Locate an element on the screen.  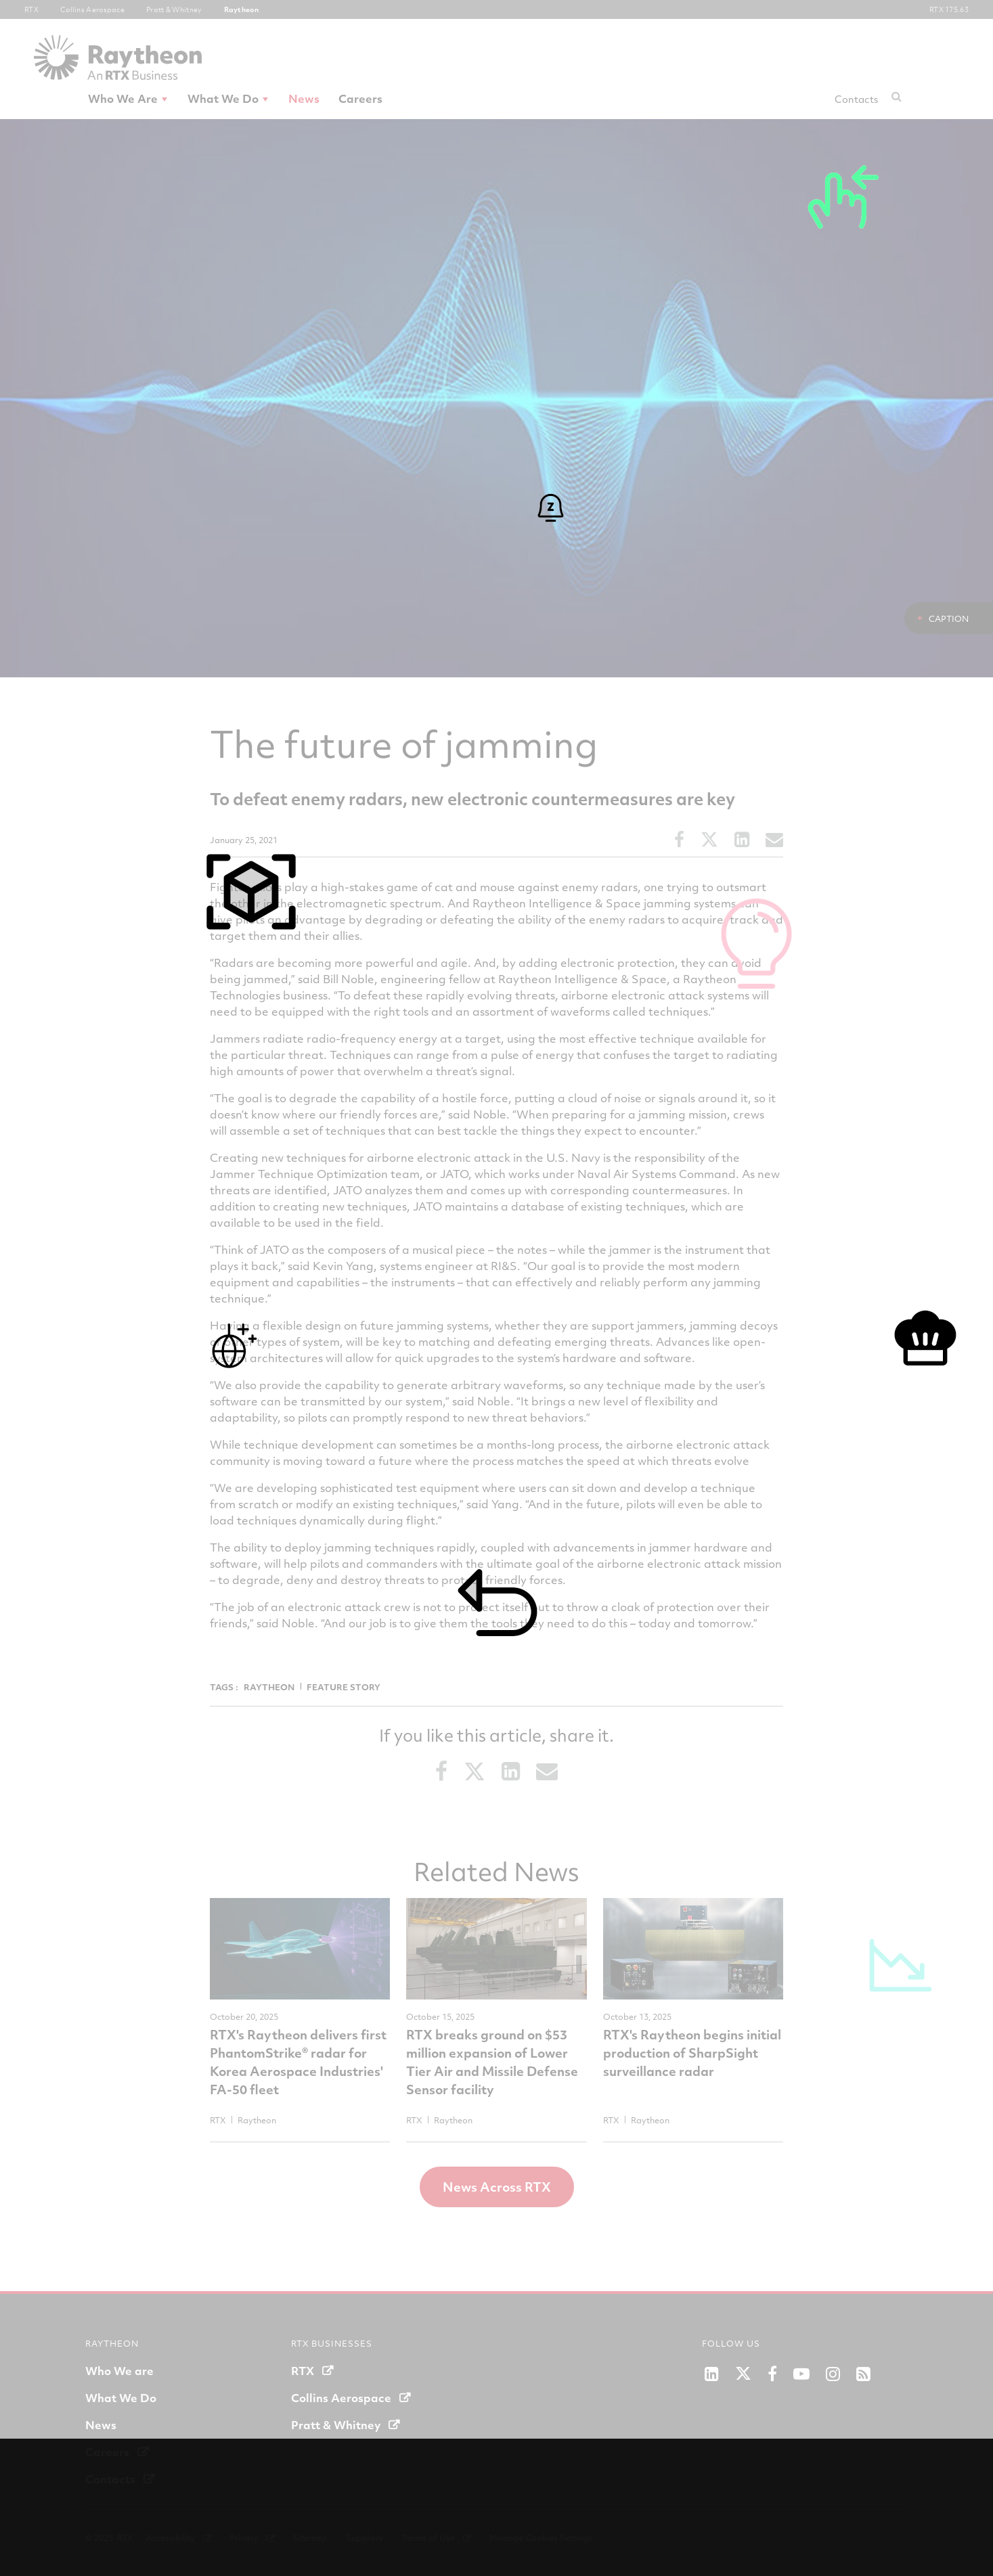
undo previous action is located at coordinates (498, 1606).